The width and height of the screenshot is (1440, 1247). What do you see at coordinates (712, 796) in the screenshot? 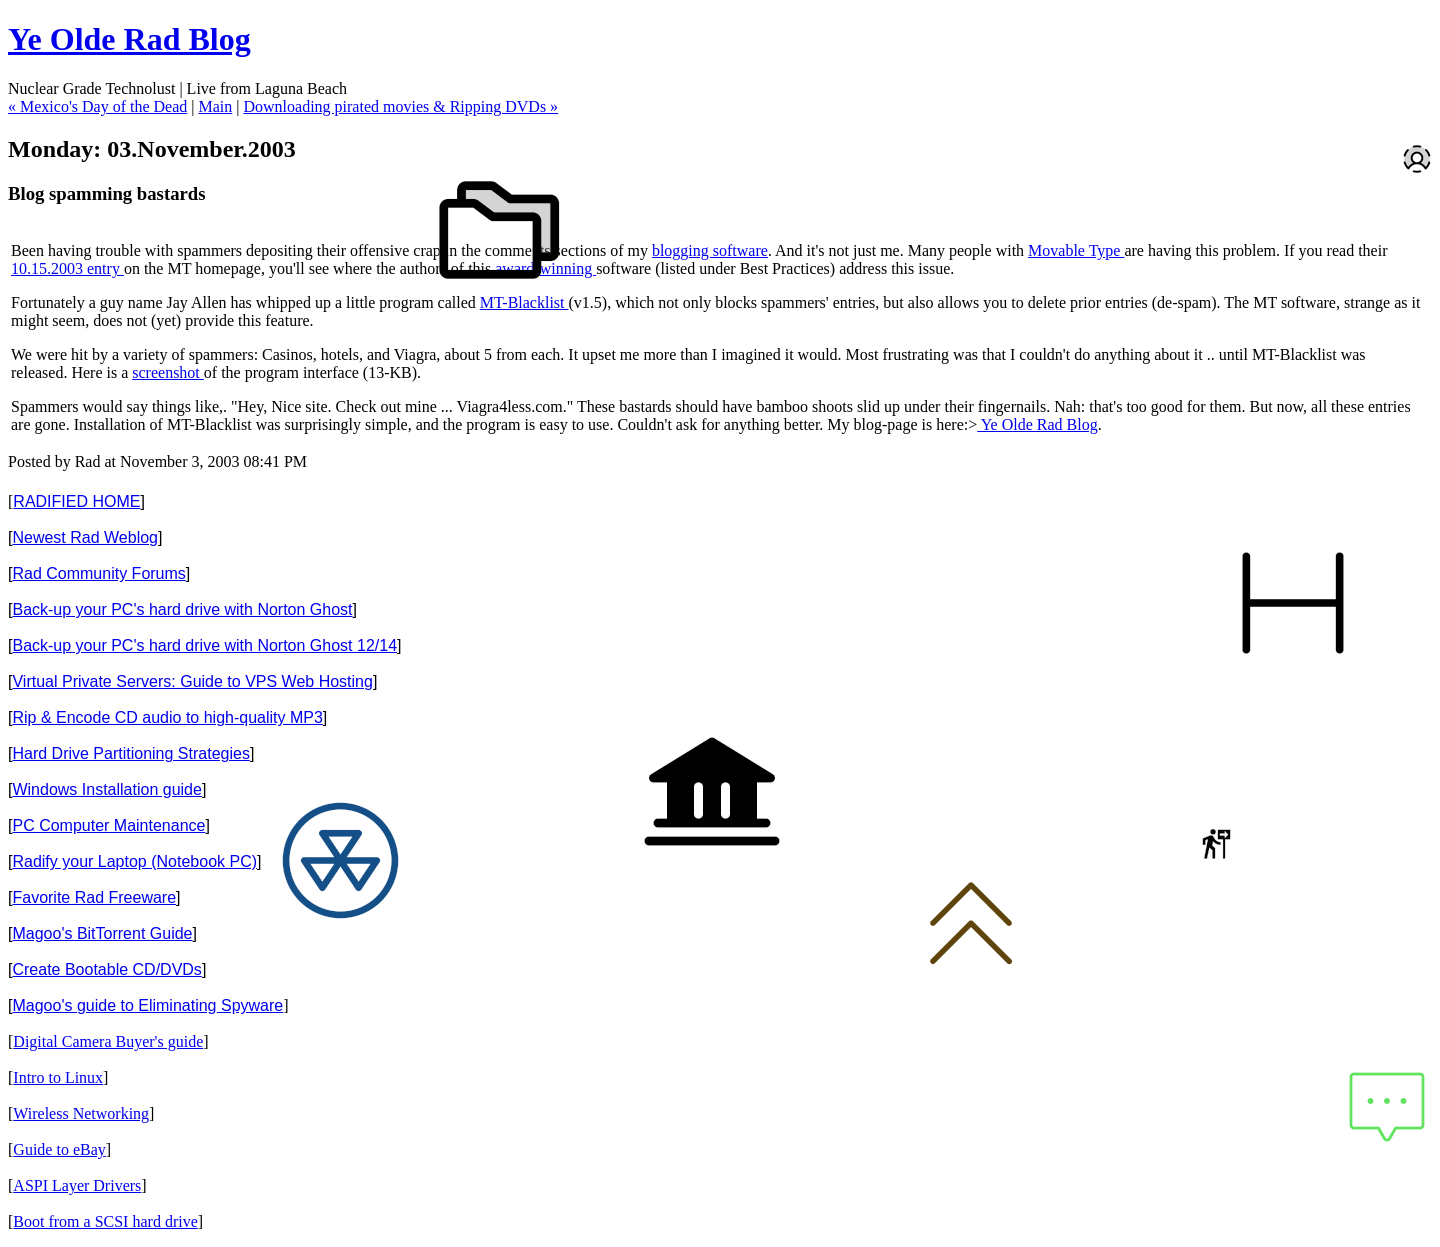
I see `access banking or financial services` at bounding box center [712, 796].